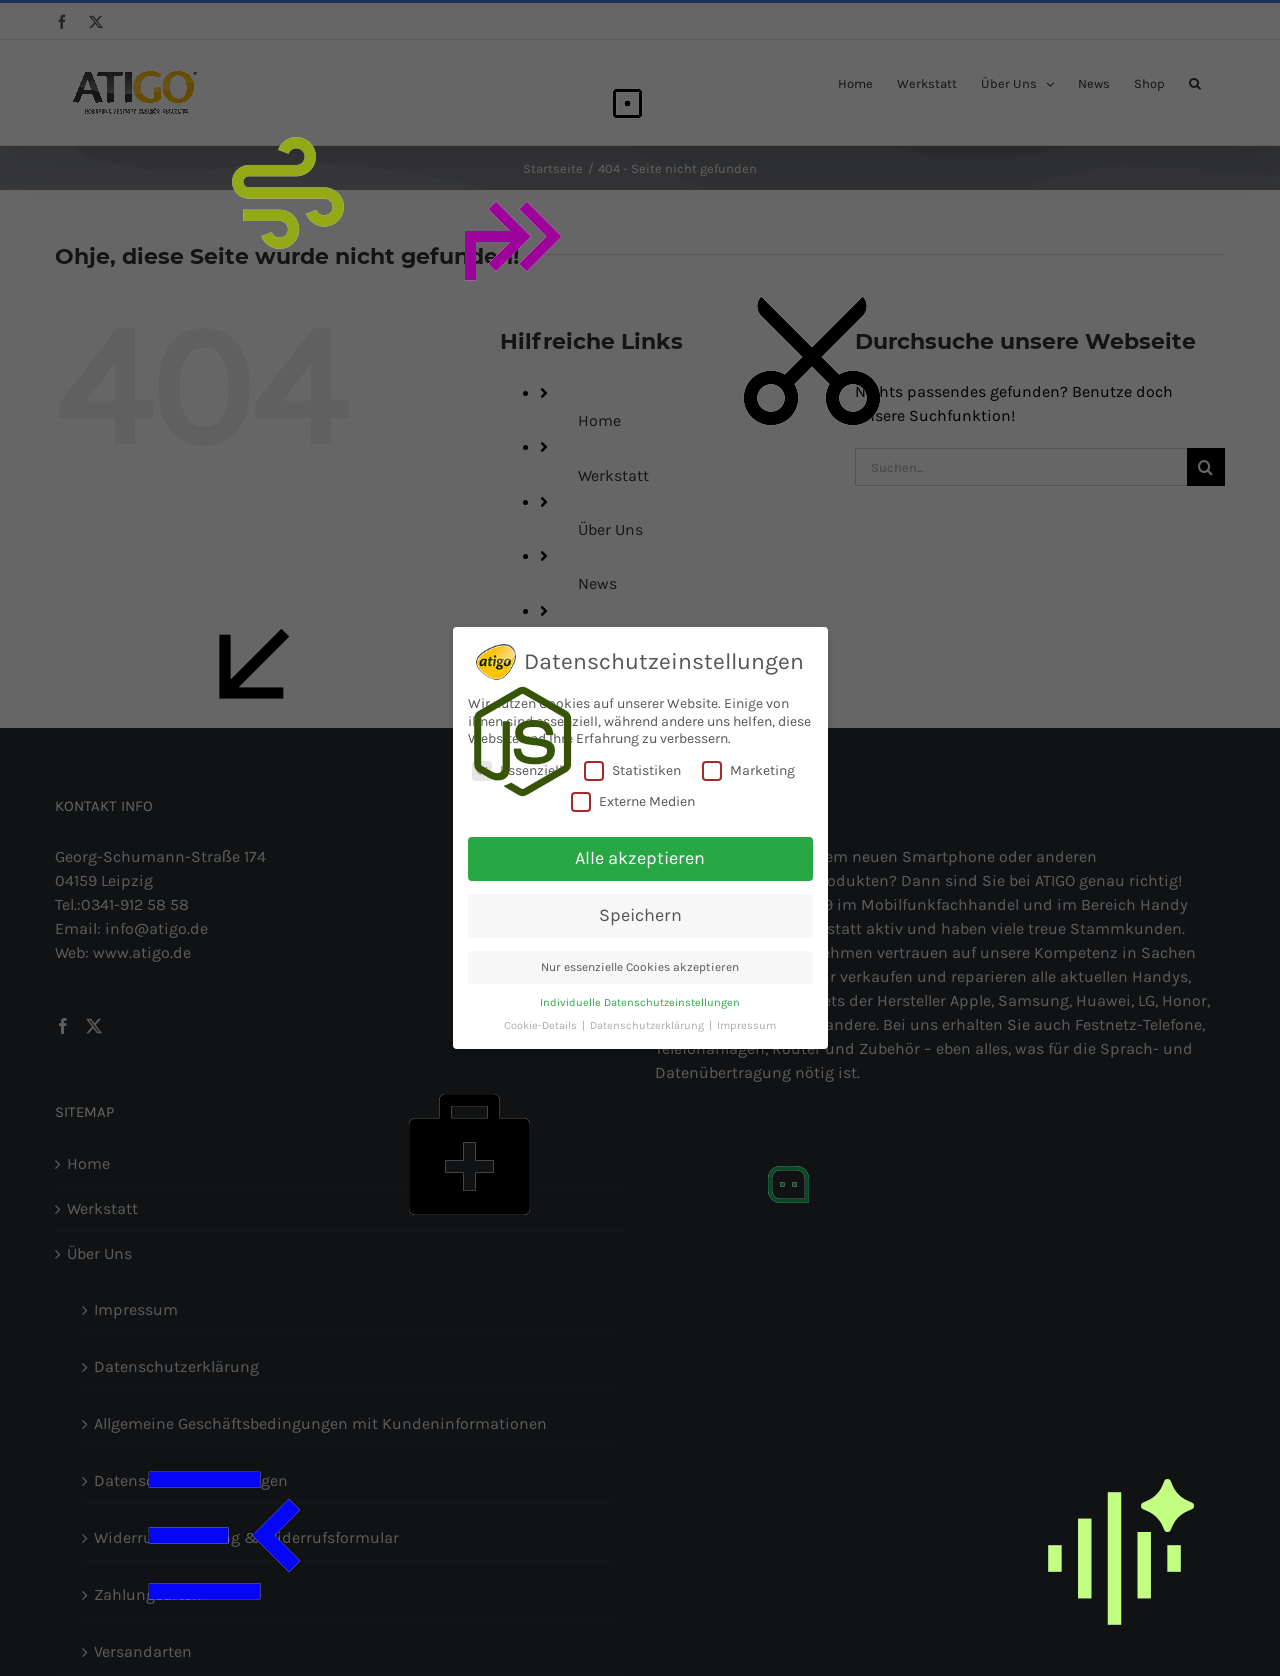 The image size is (1280, 1676). Describe the element at coordinates (627, 103) in the screenshot. I see `roll the dice or generate a random result` at that location.